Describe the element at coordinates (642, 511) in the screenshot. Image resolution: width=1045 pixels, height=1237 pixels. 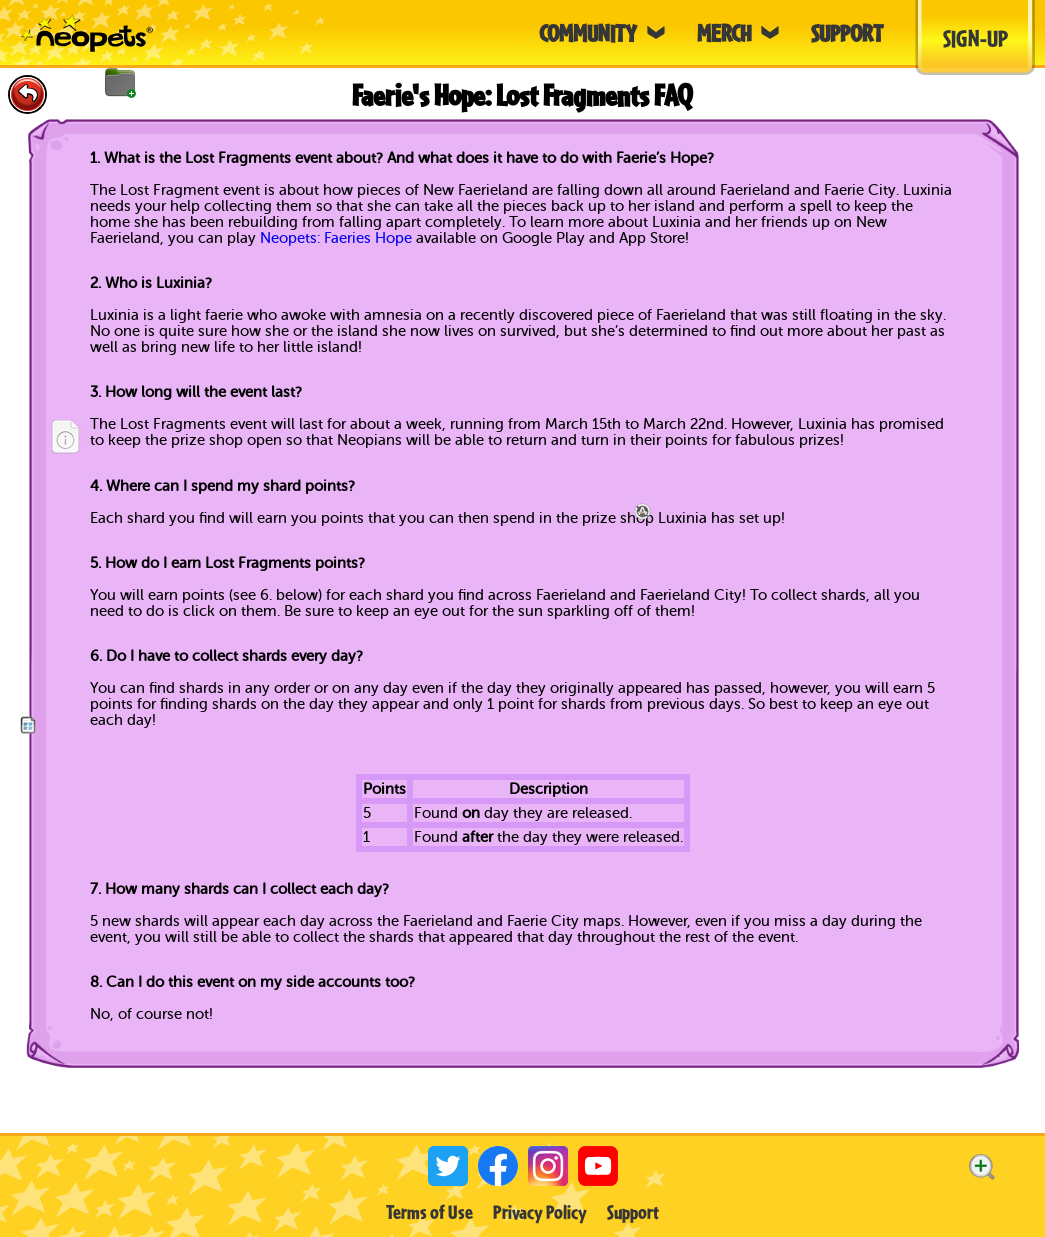
I see `open the software updater application` at that location.